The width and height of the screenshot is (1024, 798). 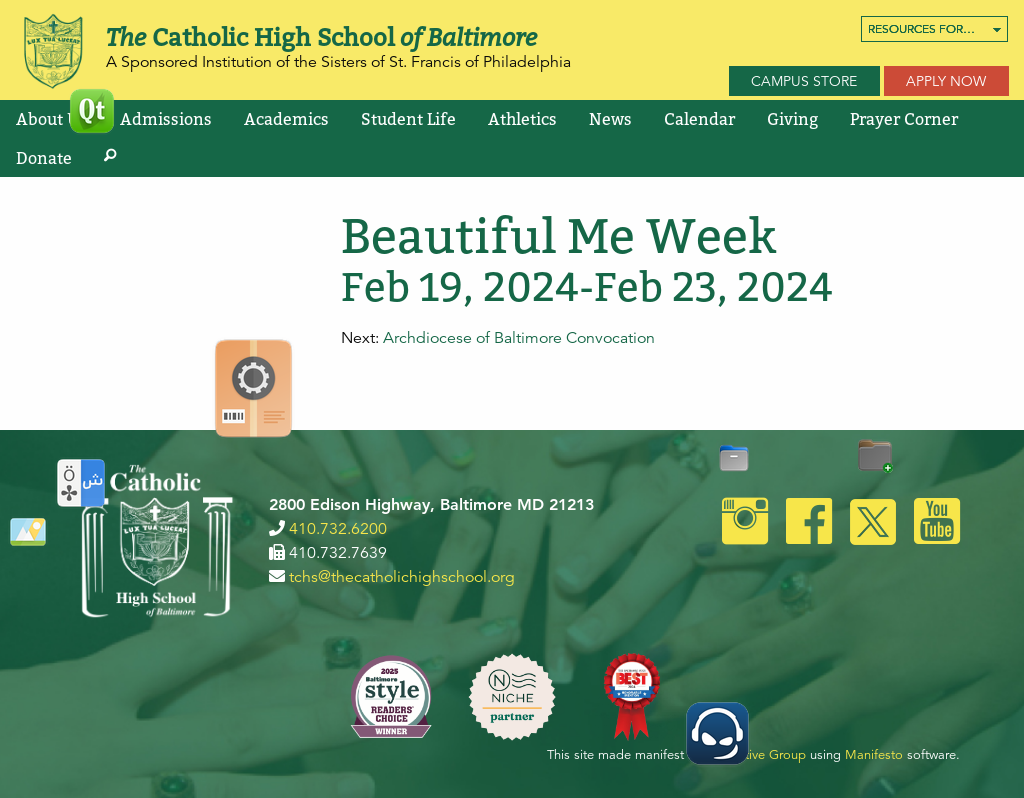 I want to click on launch qt creator development environment, so click(x=92, y=111).